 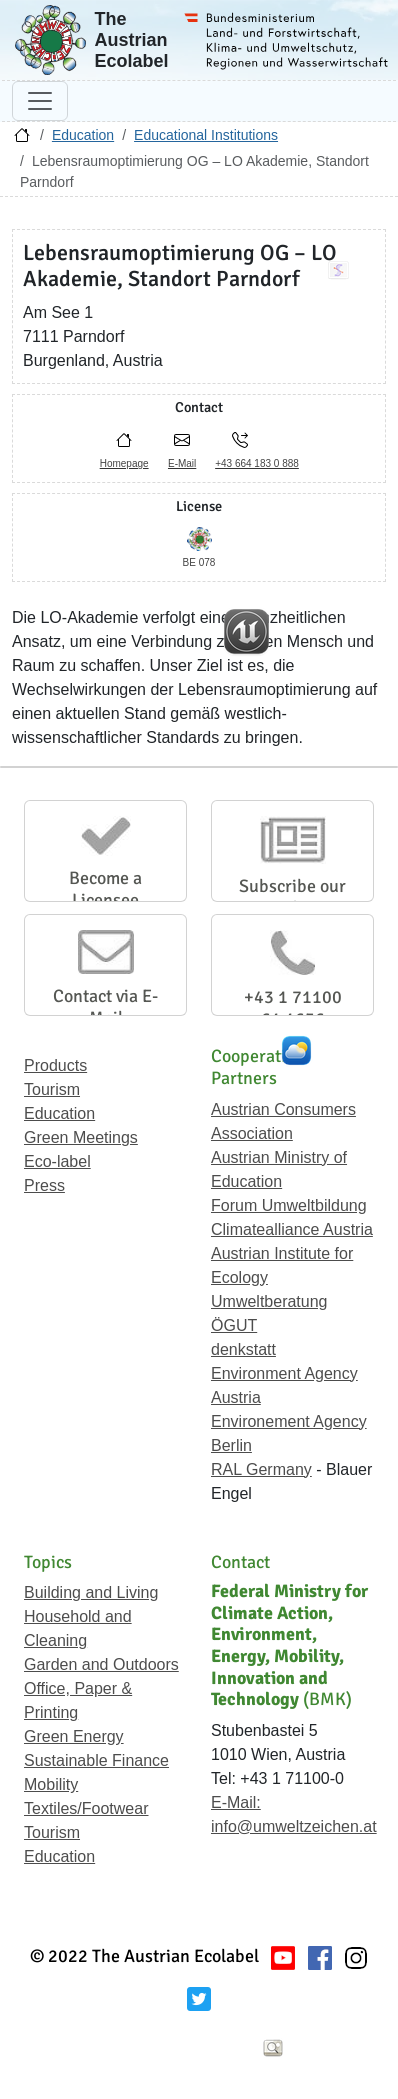 What do you see at coordinates (338, 269) in the screenshot?
I see `compressed SVG image file` at bounding box center [338, 269].